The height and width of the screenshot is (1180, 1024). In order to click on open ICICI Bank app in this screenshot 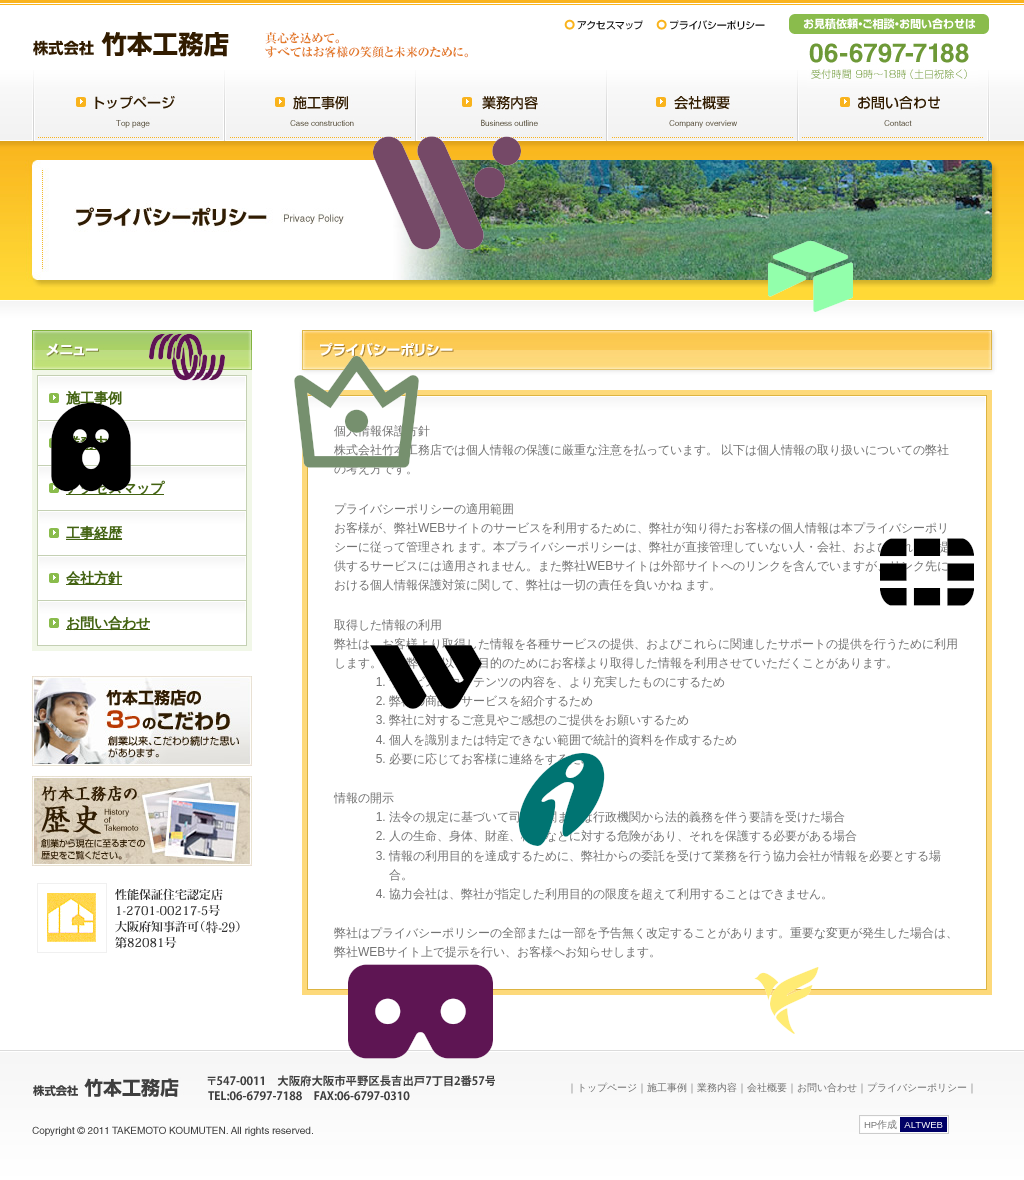, I will do `click(561, 799)`.